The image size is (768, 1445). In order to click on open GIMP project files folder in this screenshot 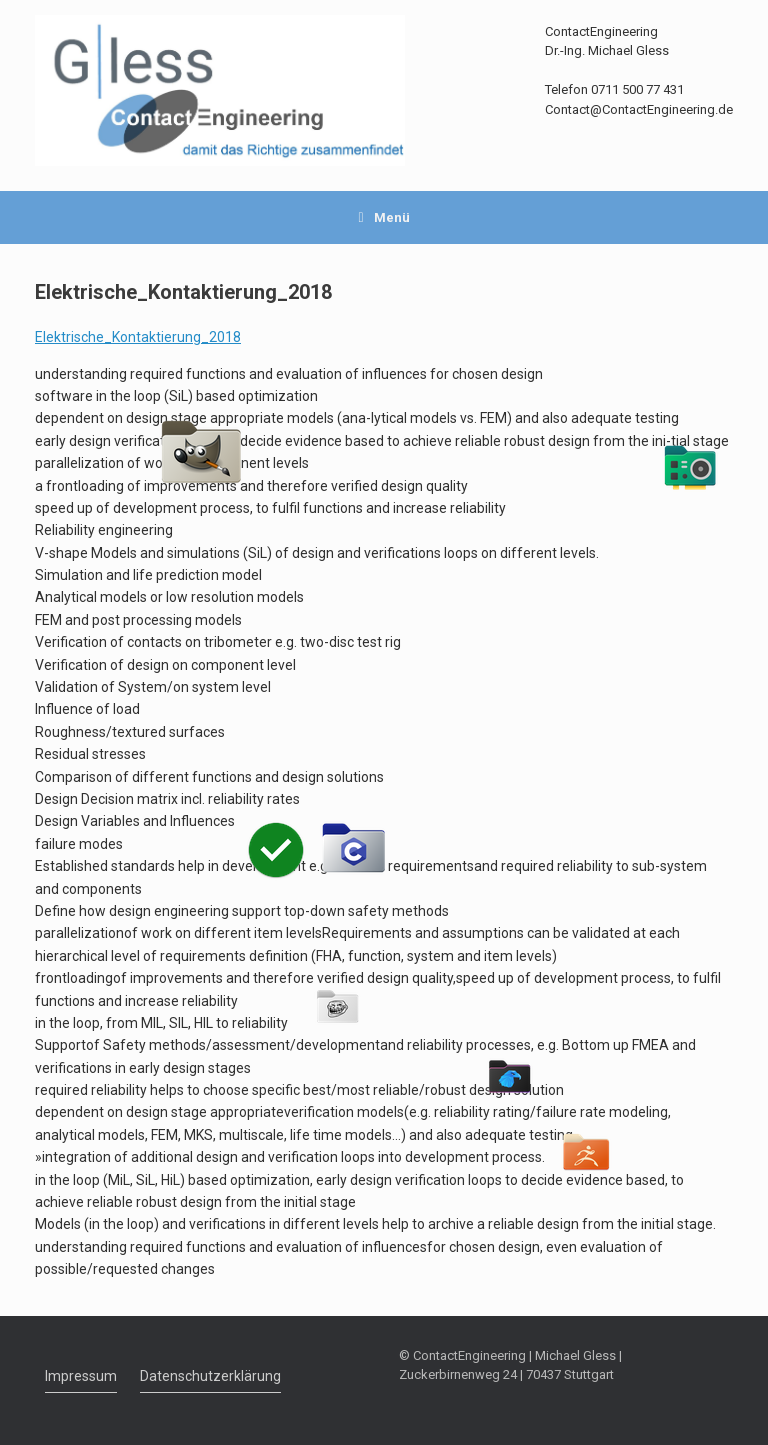, I will do `click(201, 454)`.